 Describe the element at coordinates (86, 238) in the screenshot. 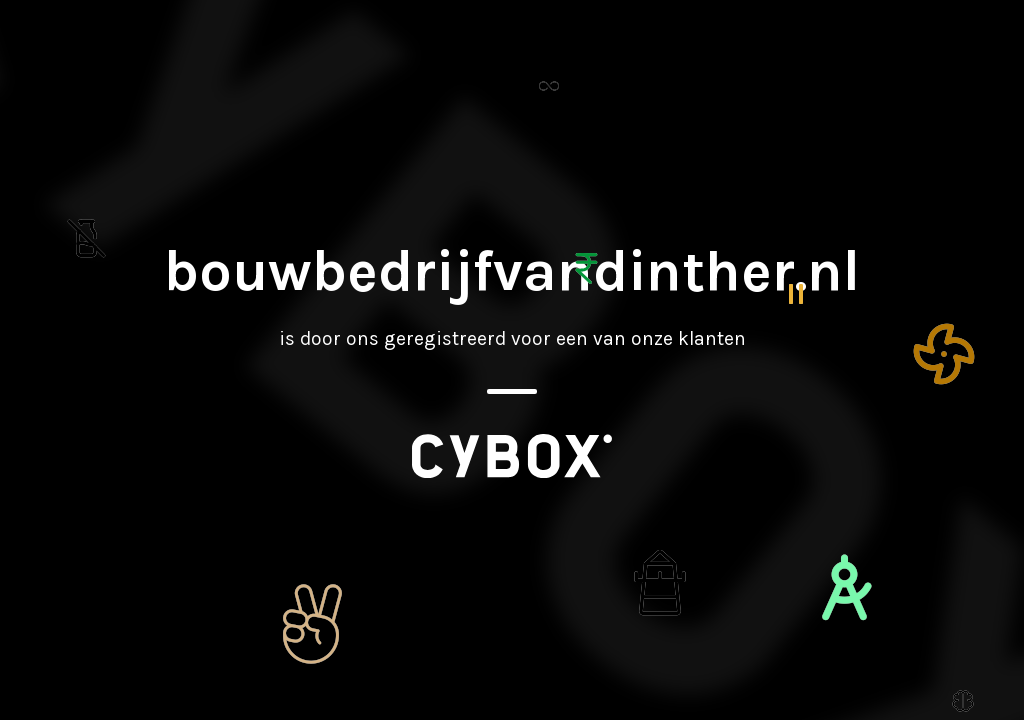

I see `indicates dairy-free or no milk option` at that location.